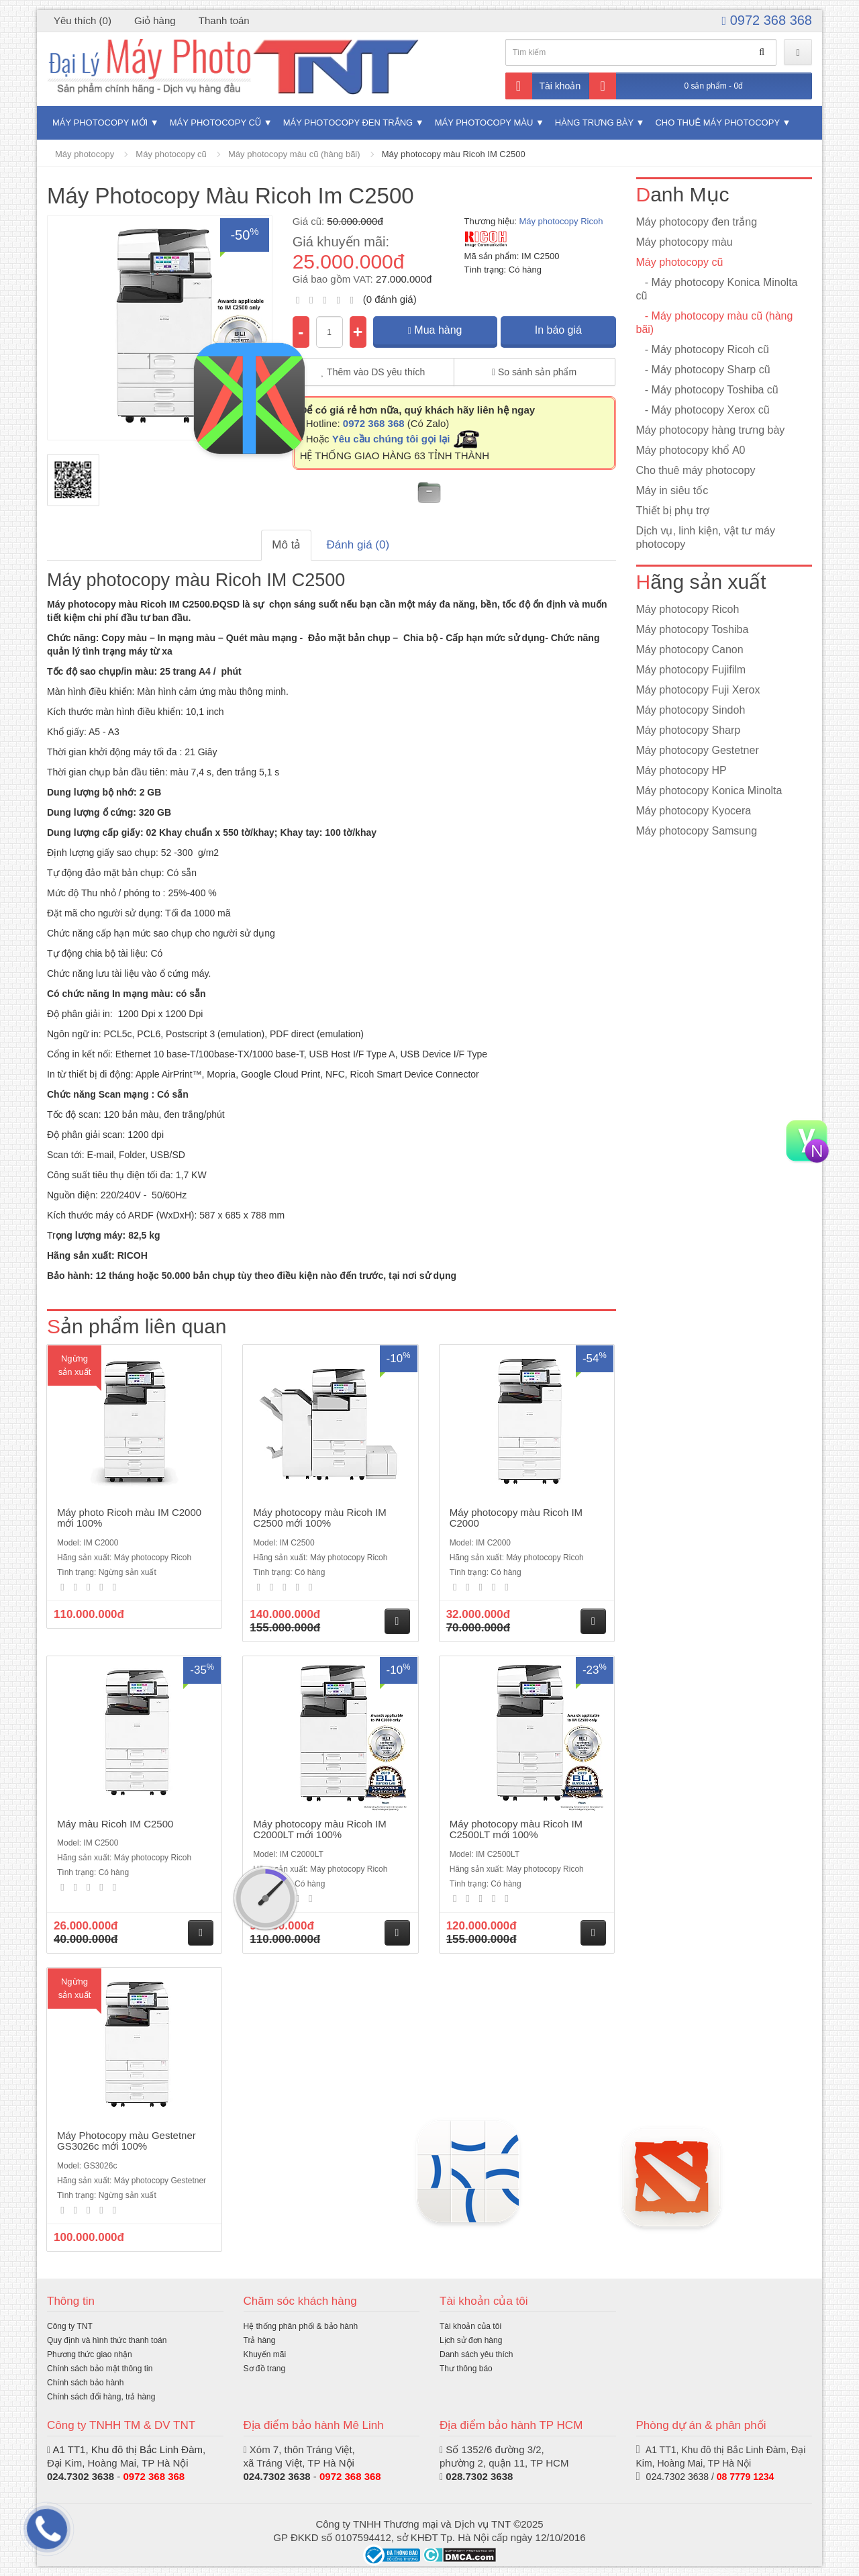 Image resolution: width=859 pixels, height=2576 pixels. What do you see at coordinates (429, 492) in the screenshot?
I see `open the file manager` at bounding box center [429, 492].